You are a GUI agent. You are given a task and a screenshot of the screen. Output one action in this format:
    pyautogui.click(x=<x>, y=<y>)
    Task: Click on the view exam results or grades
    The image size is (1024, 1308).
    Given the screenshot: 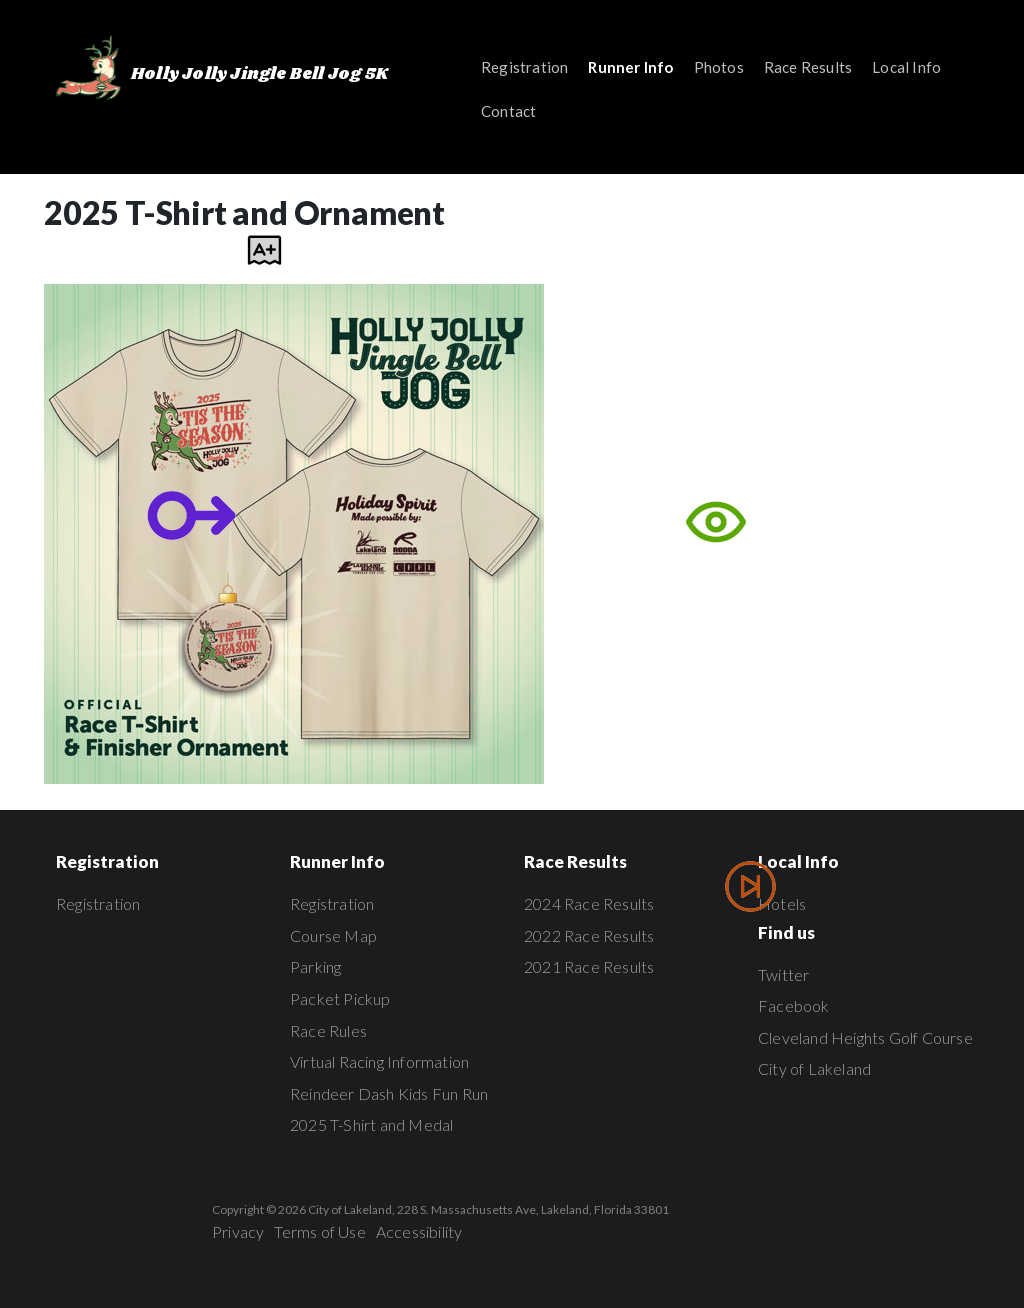 What is the action you would take?
    pyautogui.click(x=264, y=249)
    